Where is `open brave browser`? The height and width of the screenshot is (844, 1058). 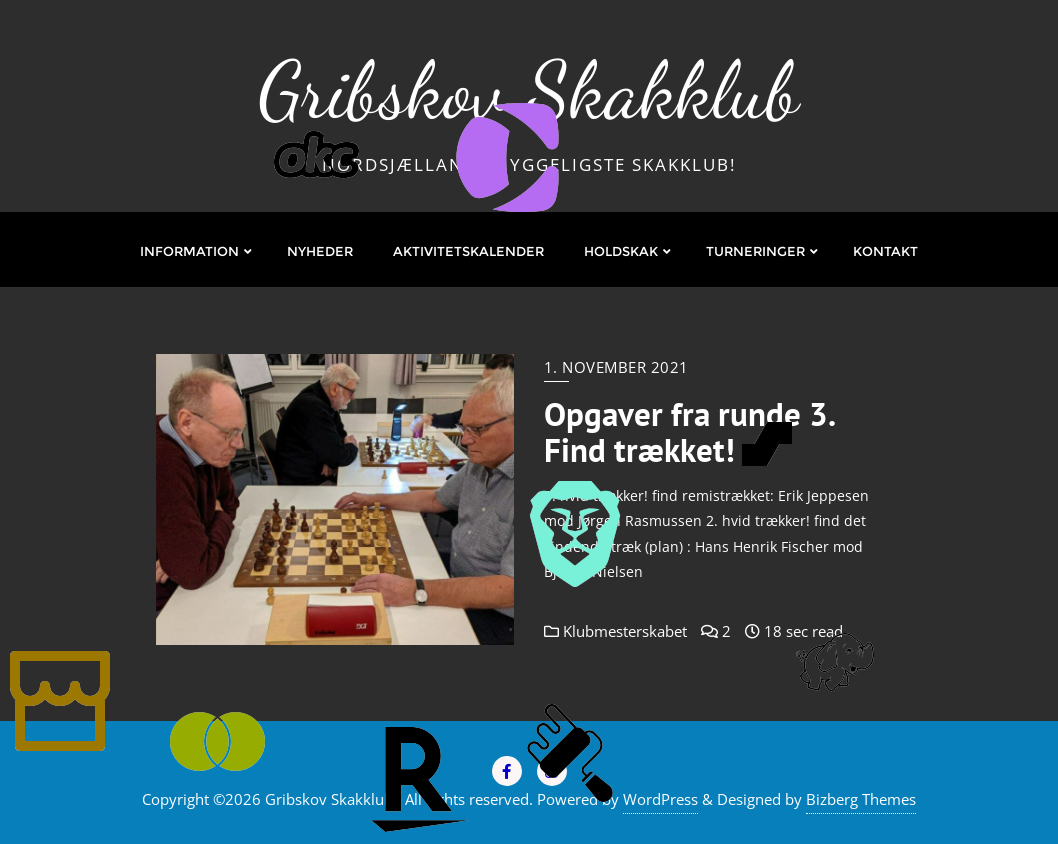 open brave browser is located at coordinates (575, 534).